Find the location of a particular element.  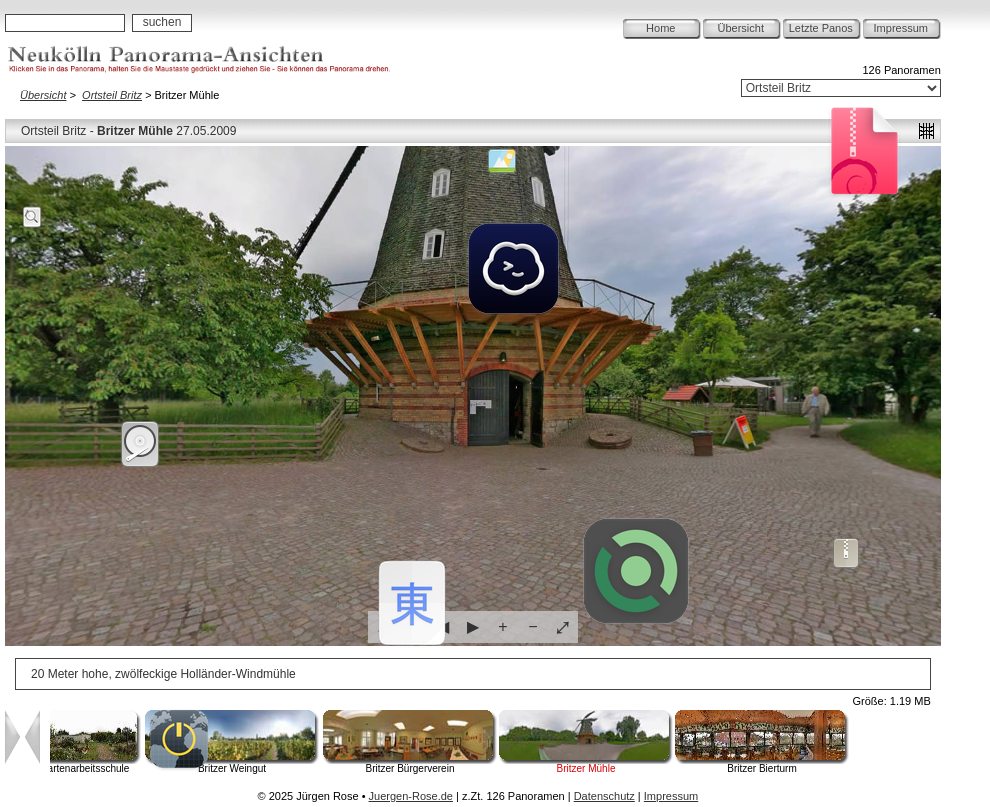

configure wake-on-lan network settings is located at coordinates (179, 739).